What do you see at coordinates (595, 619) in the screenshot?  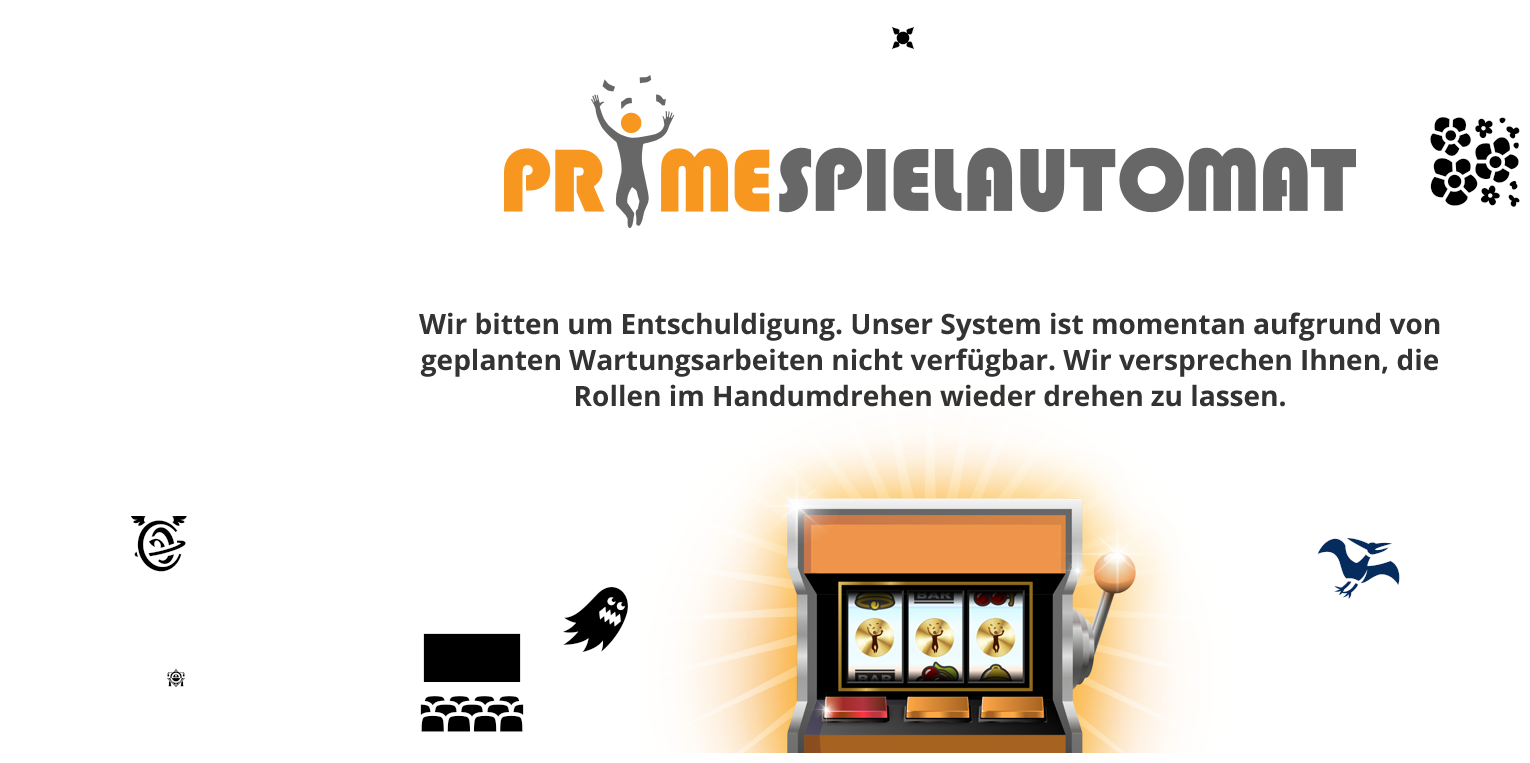 I see `toggle ghost mode or invisible status` at bounding box center [595, 619].